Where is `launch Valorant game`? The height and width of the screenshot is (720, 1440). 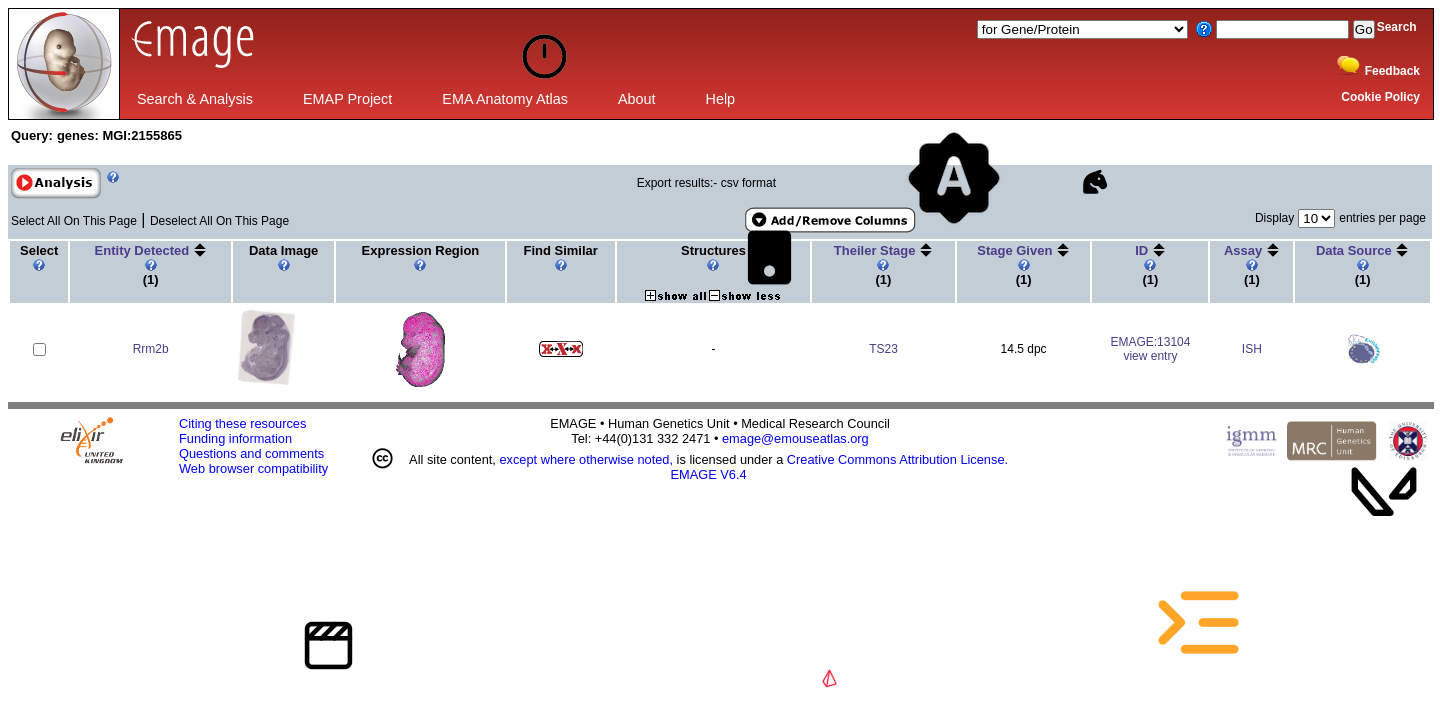 launch Valorant game is located at coordinates (1384, 490).